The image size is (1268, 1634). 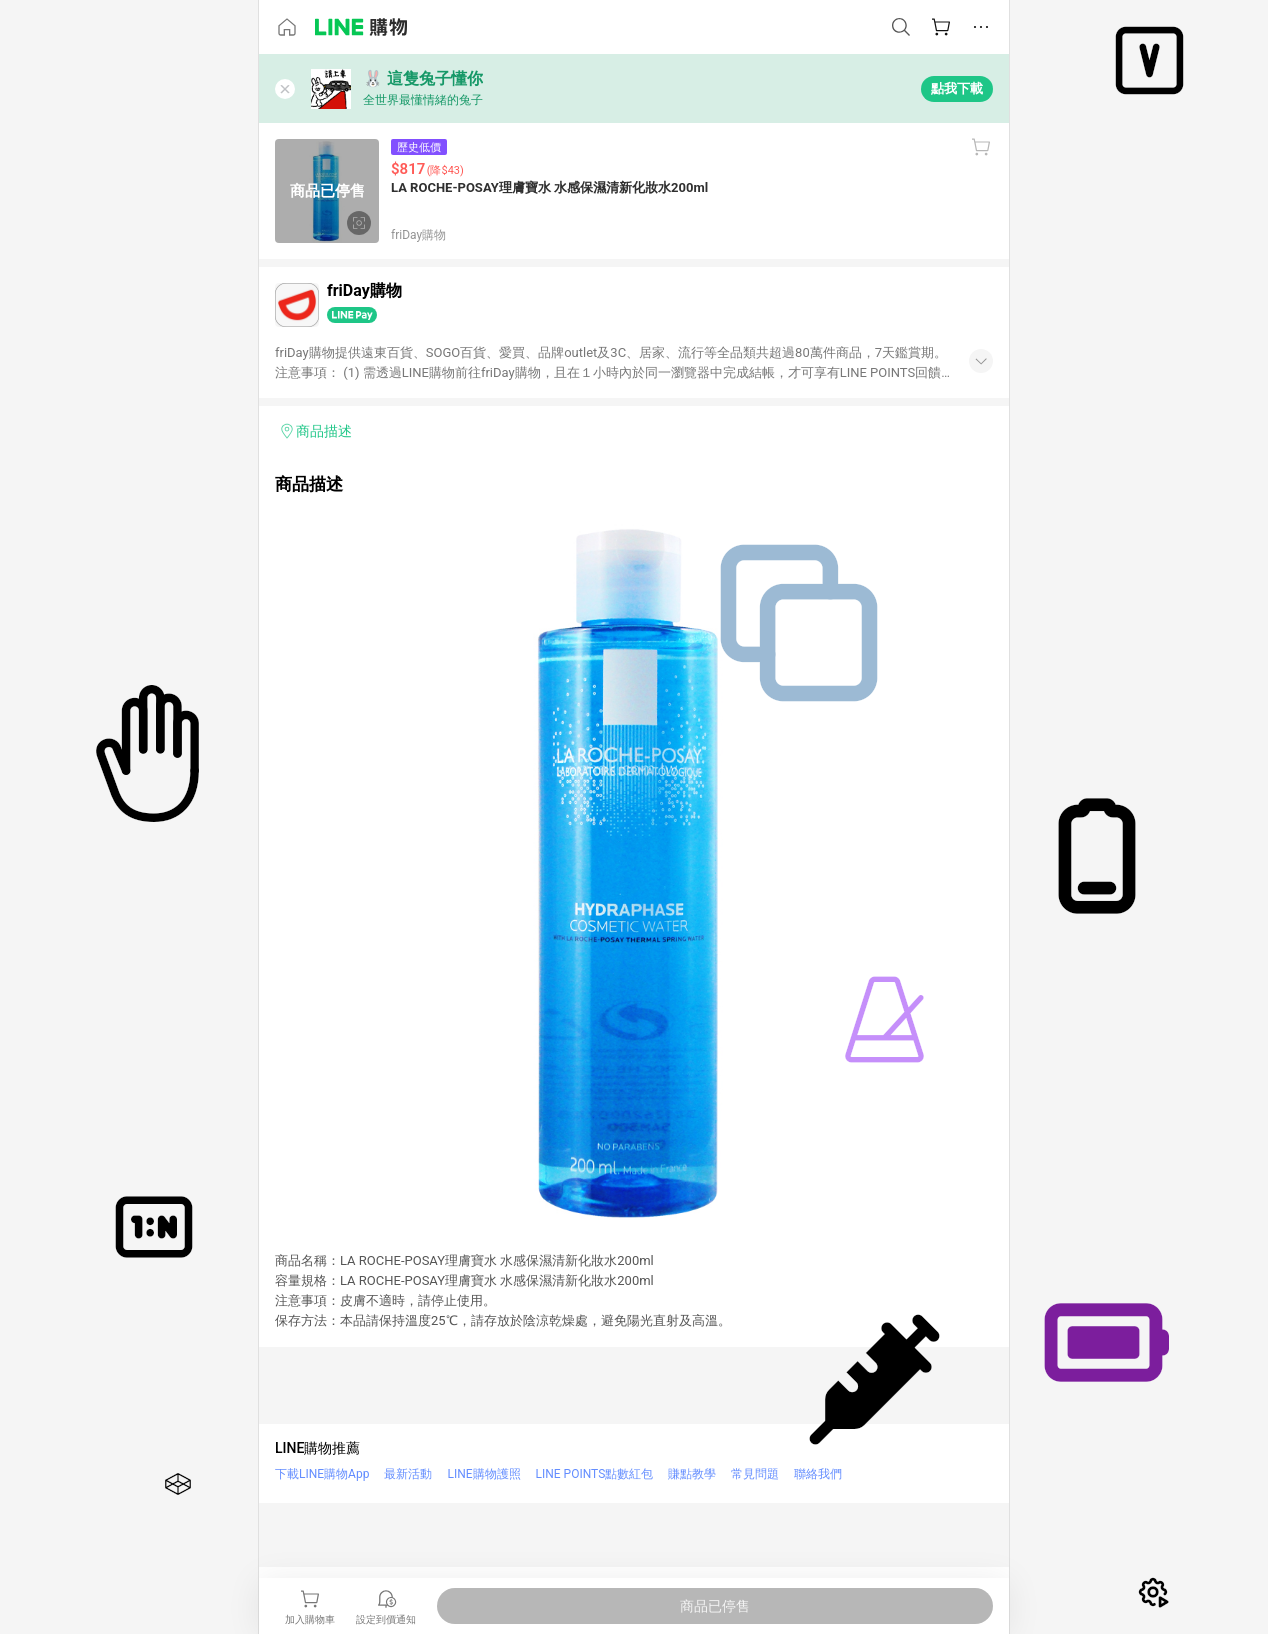 I want to click on access tempo or timing settings, so click(x=884, y=1019).